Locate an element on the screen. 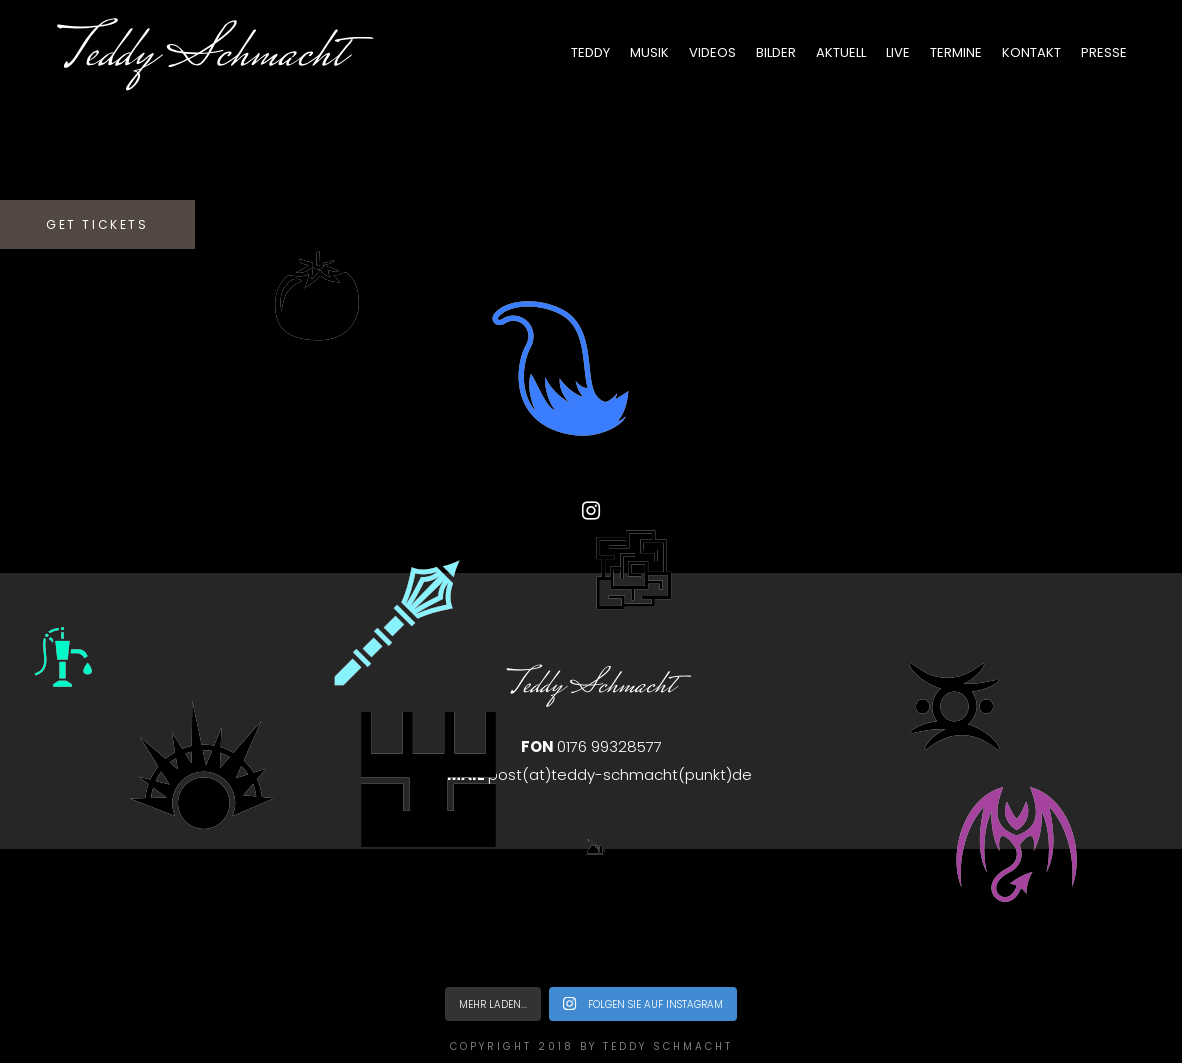 Image resolution: width=1182 pixels, height=1063 pixels. butter ingredient in a cooking or recipe game is located at coordinates (596, 847).